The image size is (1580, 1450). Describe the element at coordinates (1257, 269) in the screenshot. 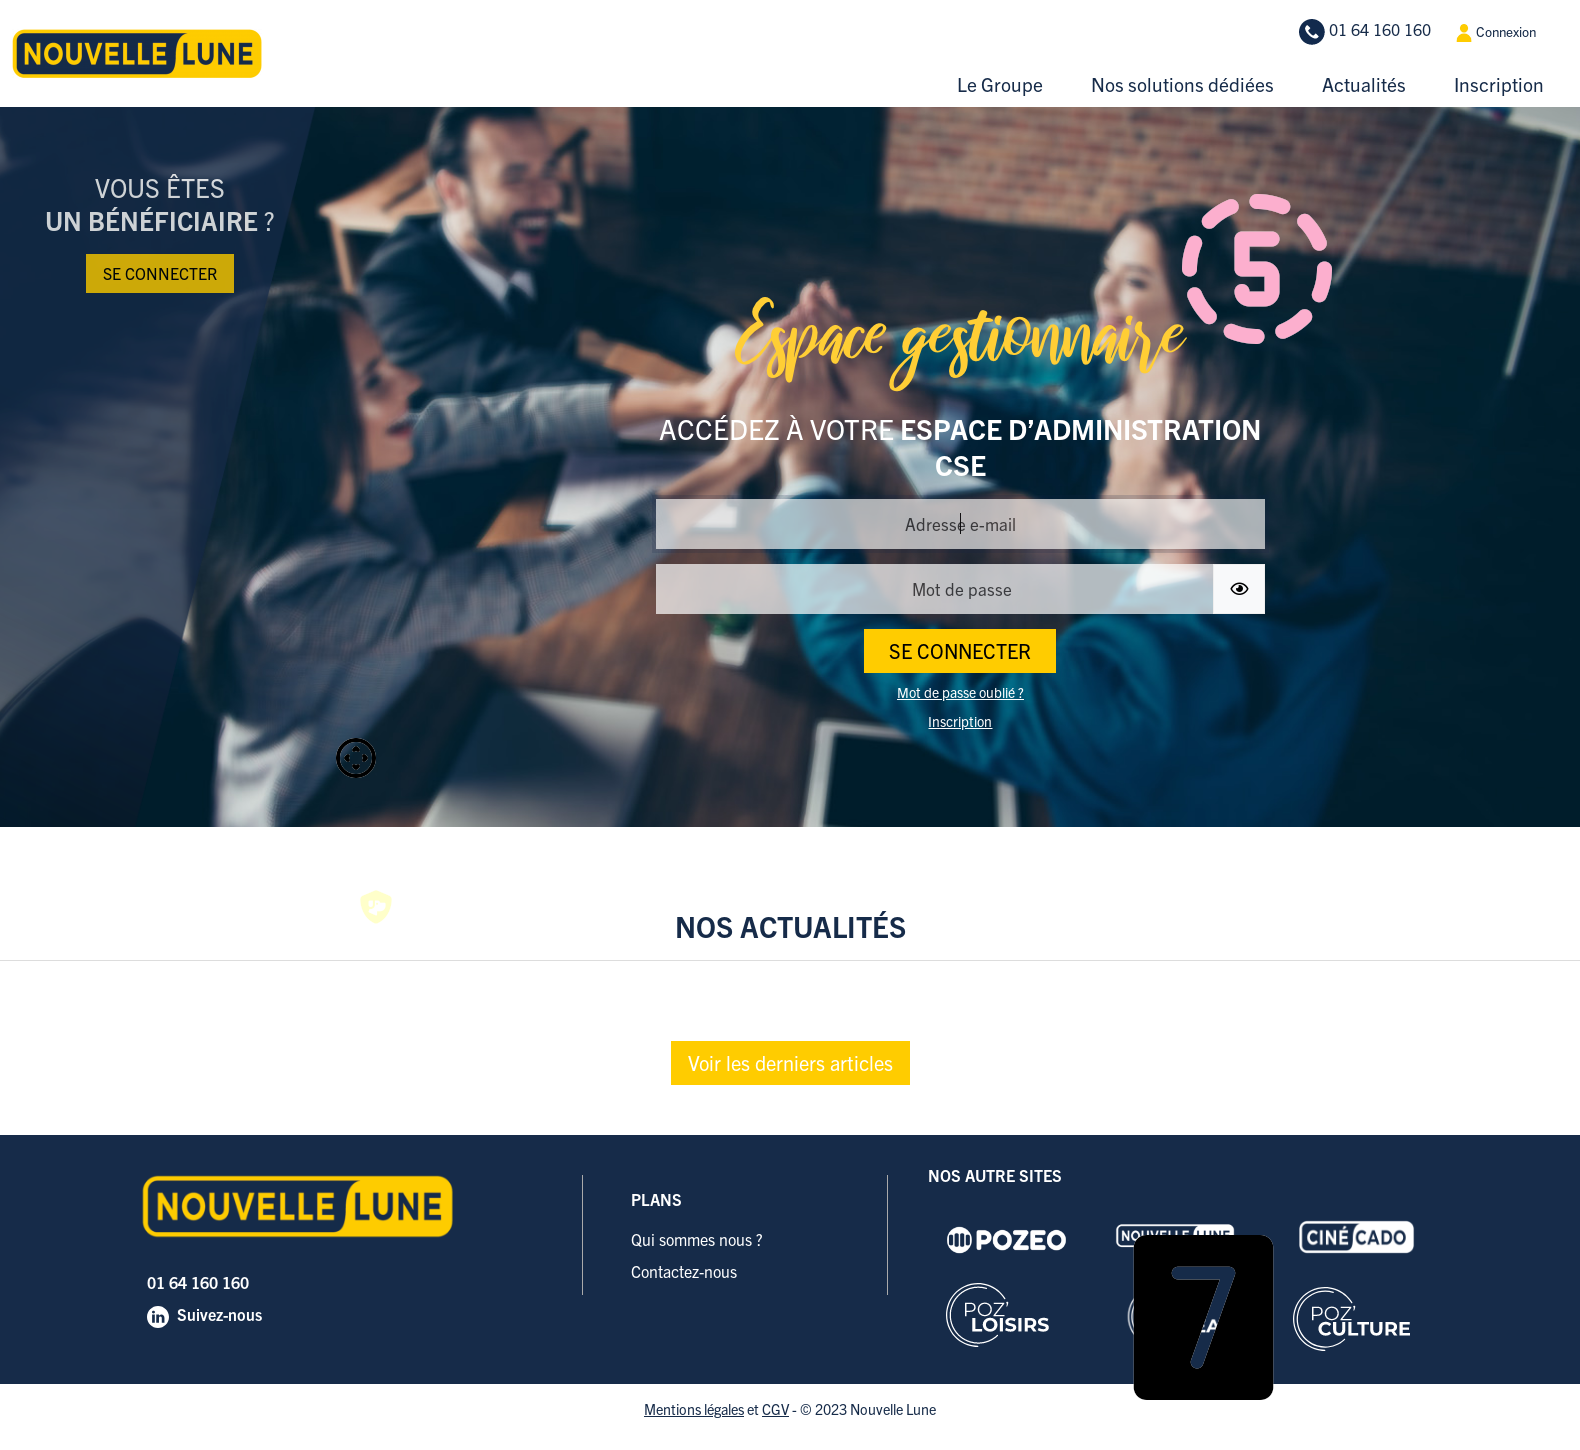

I see `step 5 of a multi-step process` at that location.